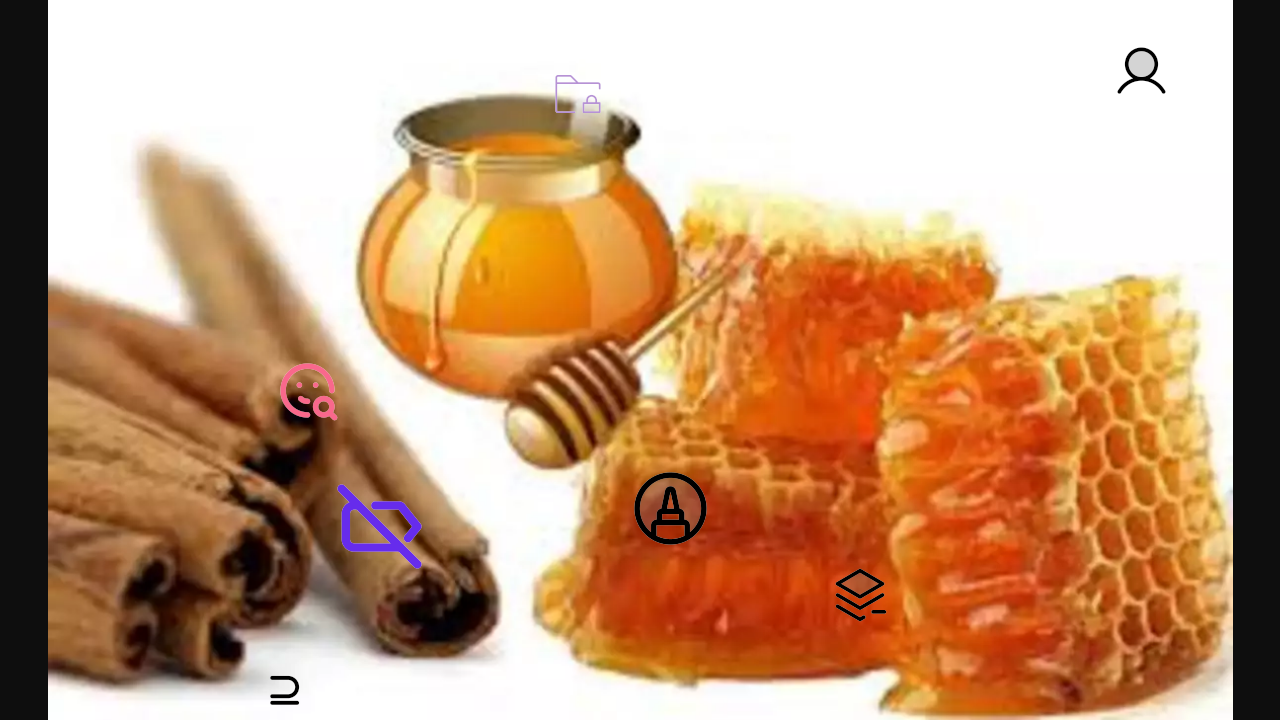 The height and width of the screenshot is (720, 1280). I want to click on indicates a superset relationship in mathematical notation, so click(284, 691).